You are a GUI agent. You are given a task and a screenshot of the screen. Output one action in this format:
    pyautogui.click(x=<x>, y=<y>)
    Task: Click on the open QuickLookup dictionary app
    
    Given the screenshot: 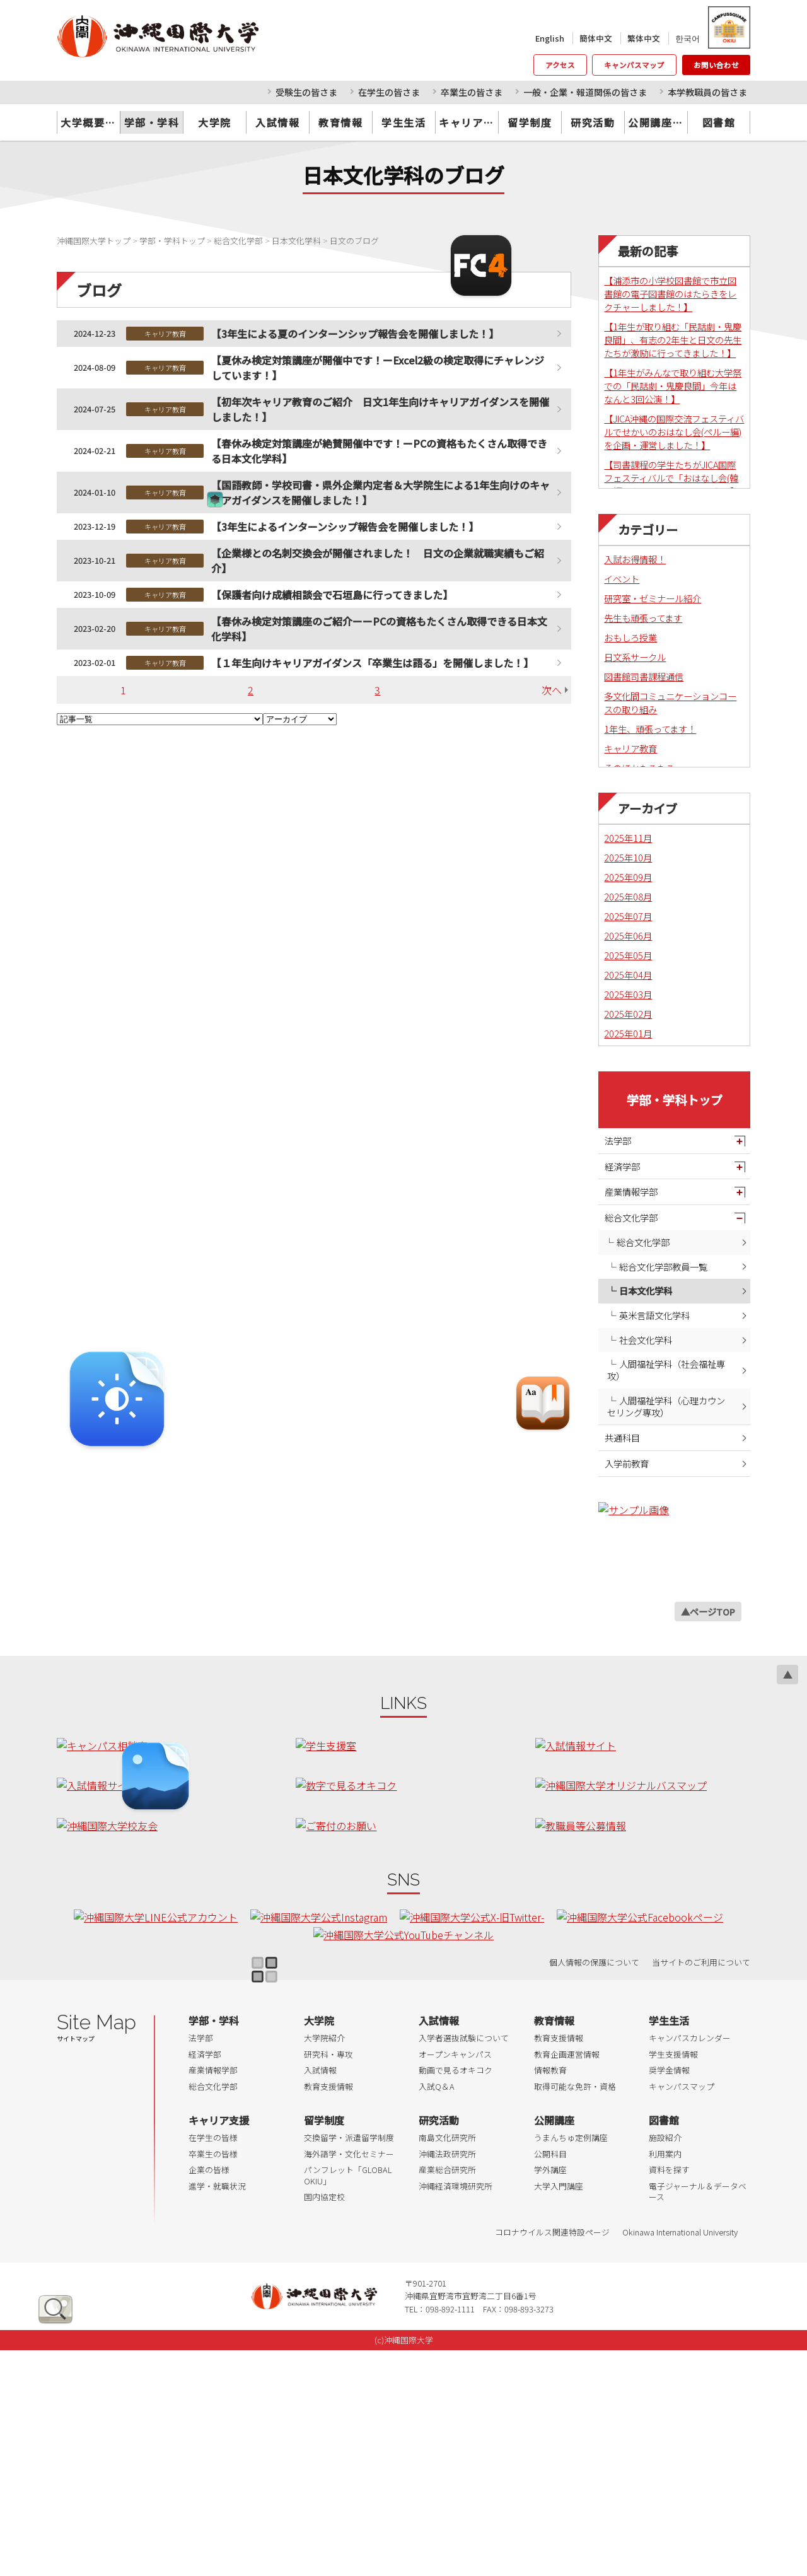 What is the action you would take?
    pyautogui.click(x=543, y=1403)
    